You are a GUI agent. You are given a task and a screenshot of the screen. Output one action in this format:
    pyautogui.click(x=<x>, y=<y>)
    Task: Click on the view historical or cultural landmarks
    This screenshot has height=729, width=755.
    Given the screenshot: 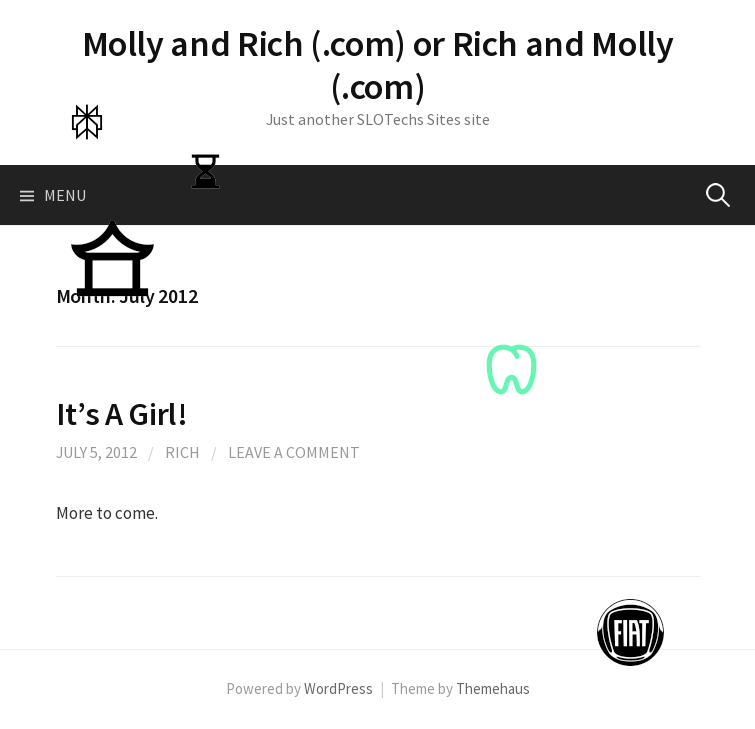 What is the action you would take?
    pyautogui.click(x=112, y=260)
    